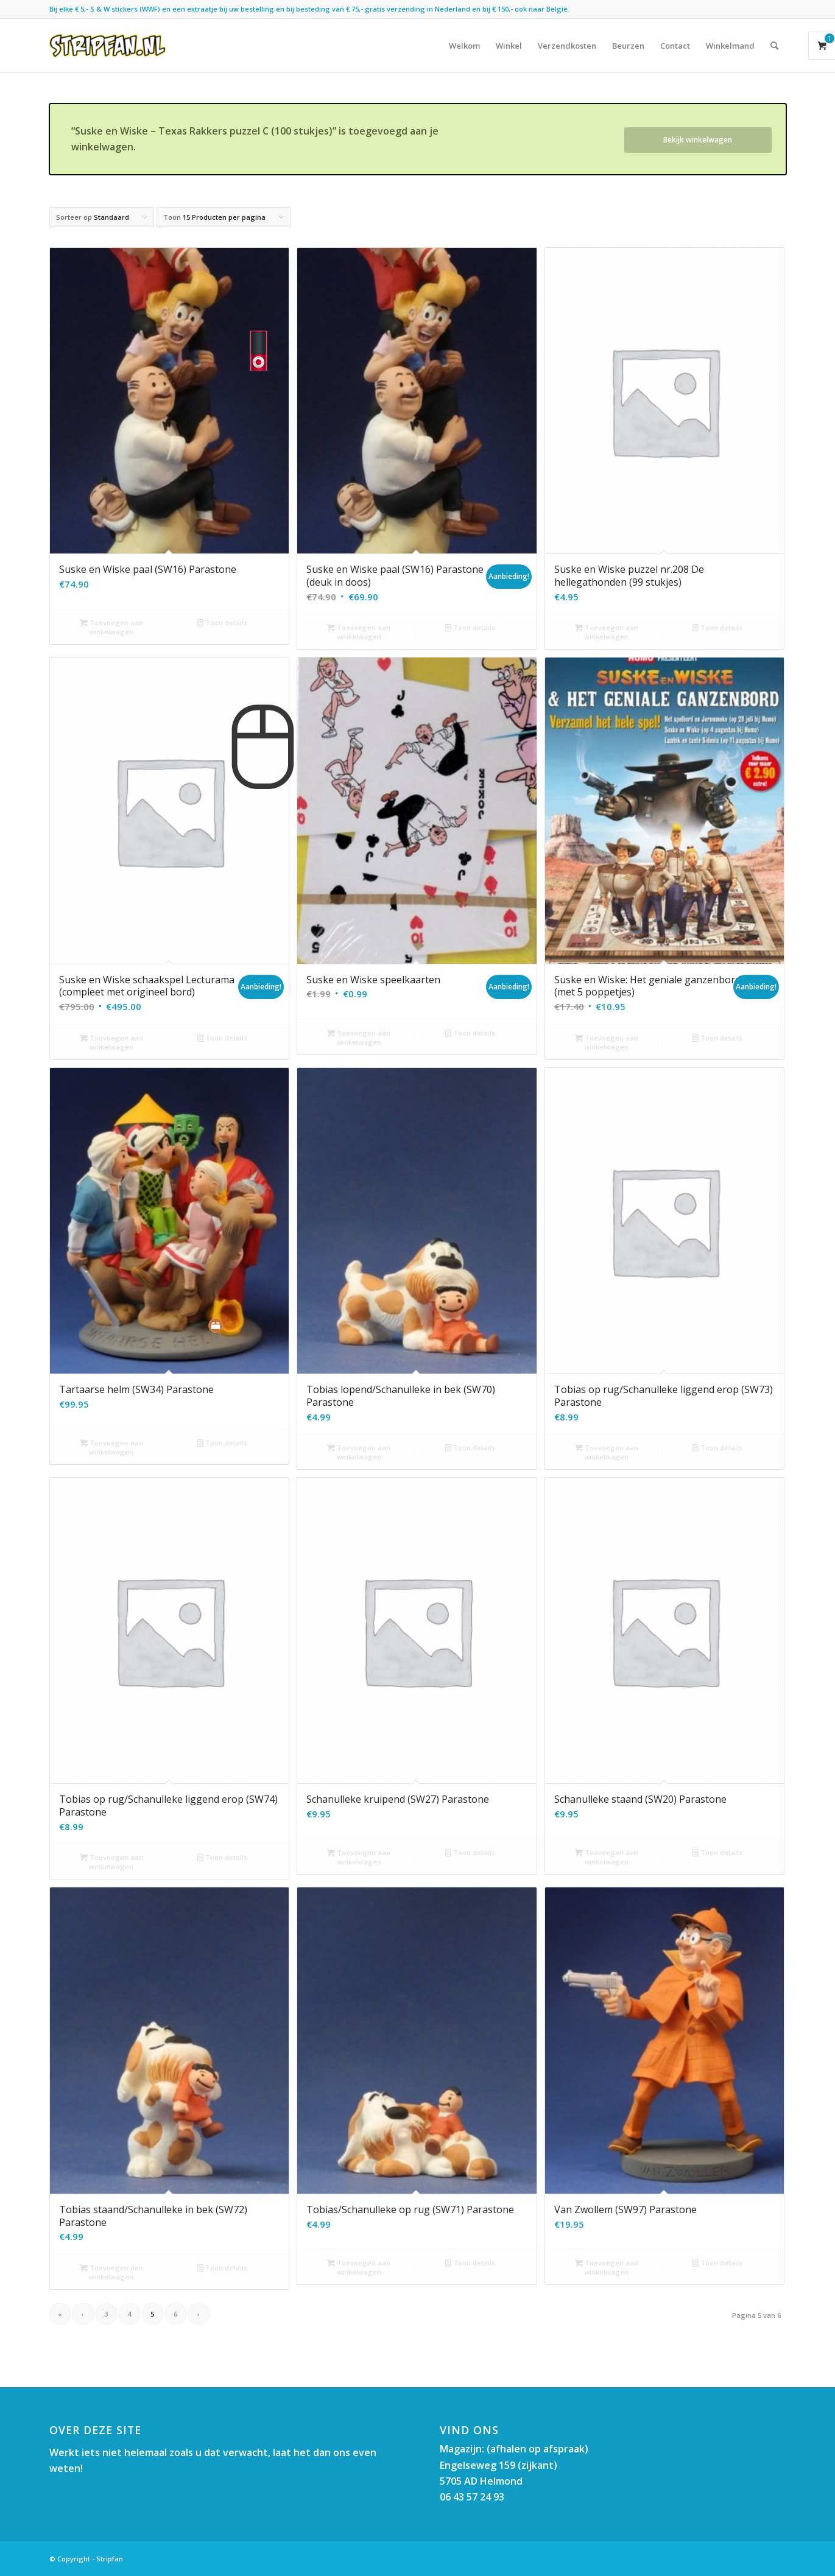  I want to click on mouse input device settings, so click(266, 744).